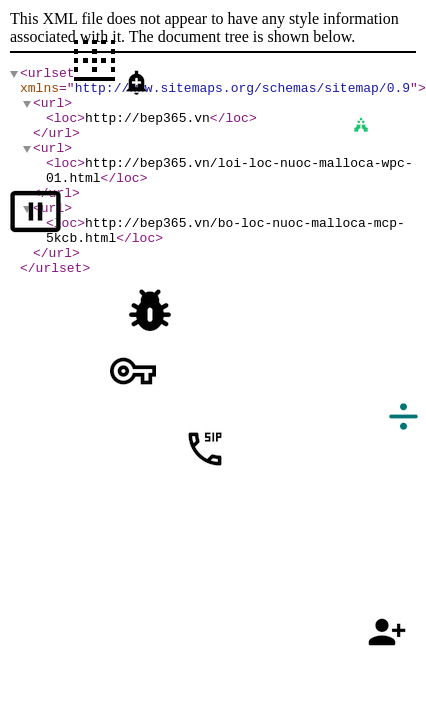  I want to click on pause an ongoing presentation, so click(35, 211).